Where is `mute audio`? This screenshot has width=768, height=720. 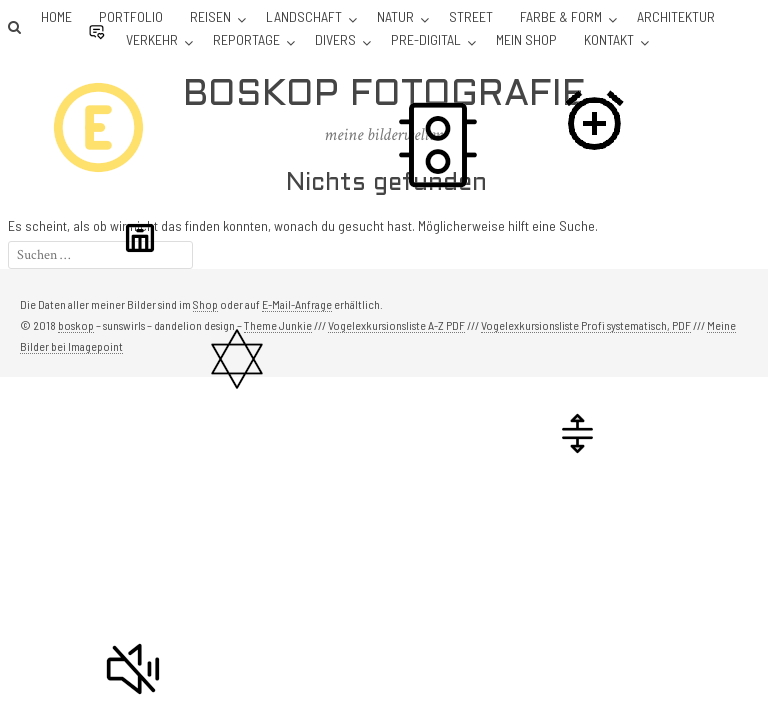
mute audio is located at coordinates (132, 669).